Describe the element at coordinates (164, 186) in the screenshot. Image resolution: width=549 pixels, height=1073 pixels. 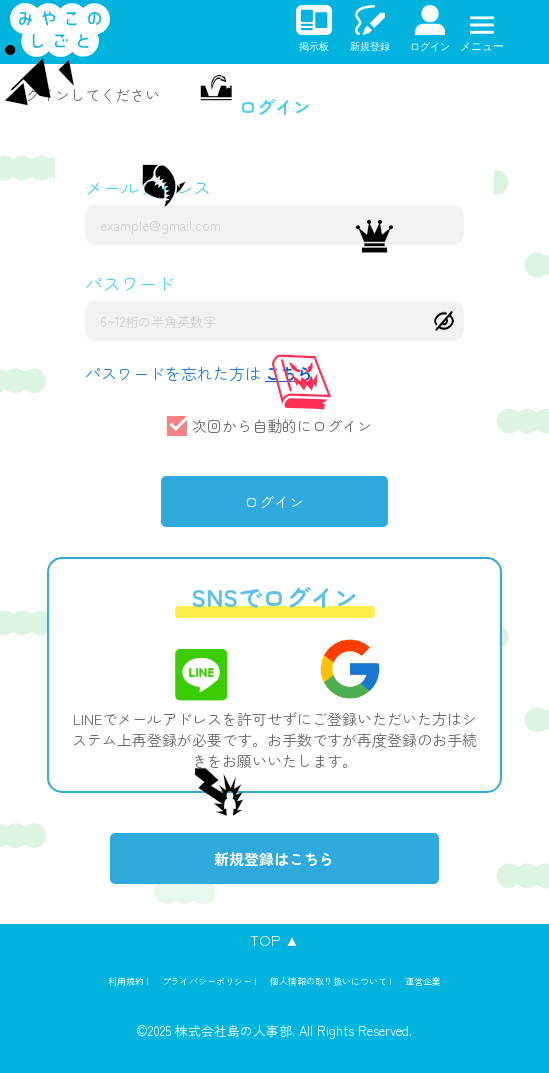
I see `initiate a claw attack or slash ability` at that location.